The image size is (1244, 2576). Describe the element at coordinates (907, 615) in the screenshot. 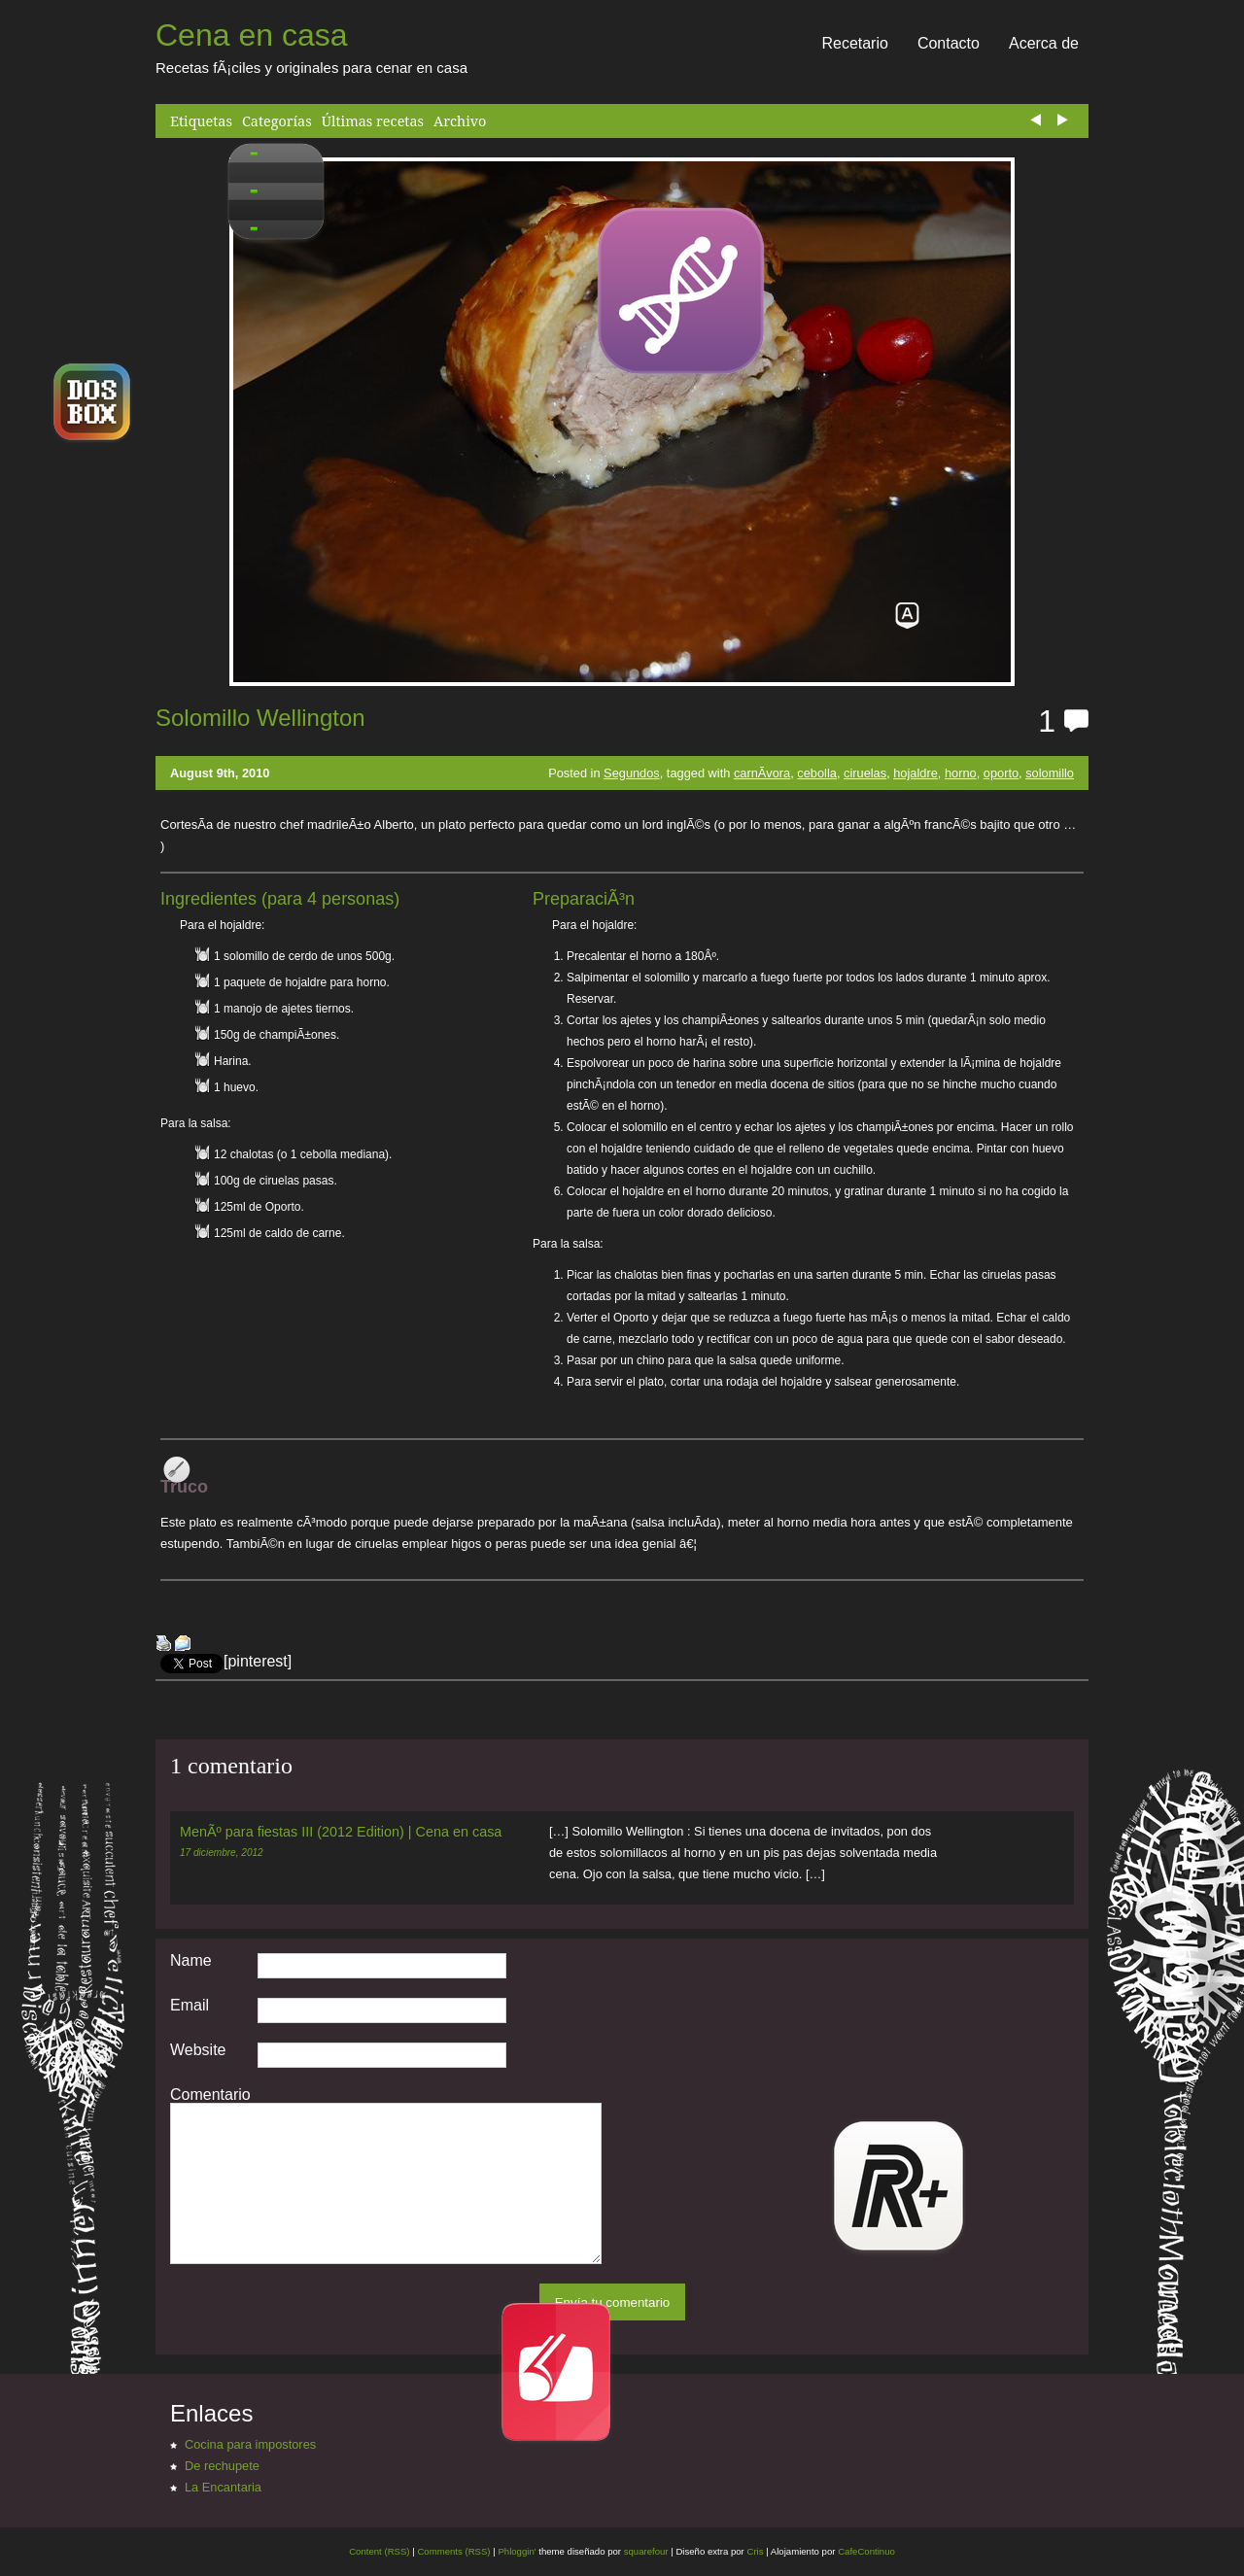

I see `indicates caps lock is currently enabled` at that location.